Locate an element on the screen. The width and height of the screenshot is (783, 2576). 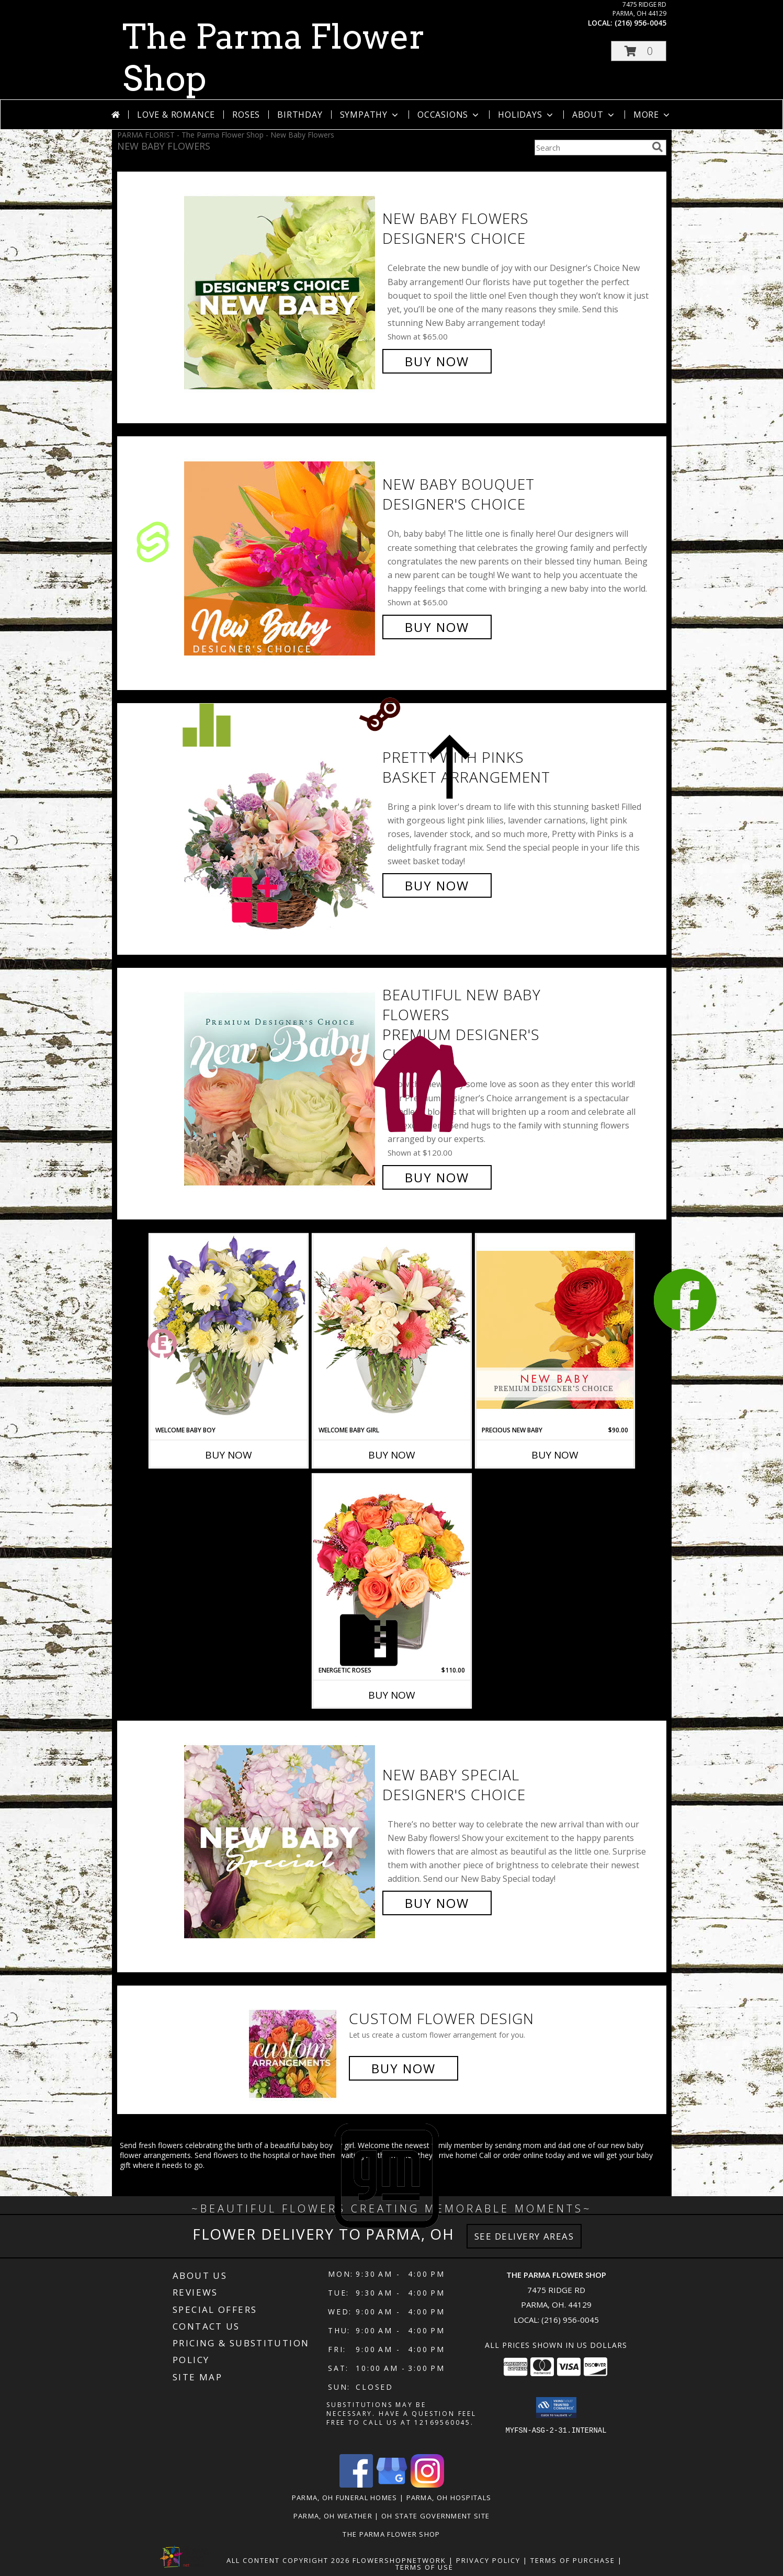
open Steam gaming platform is located at coordinates (380, 714).